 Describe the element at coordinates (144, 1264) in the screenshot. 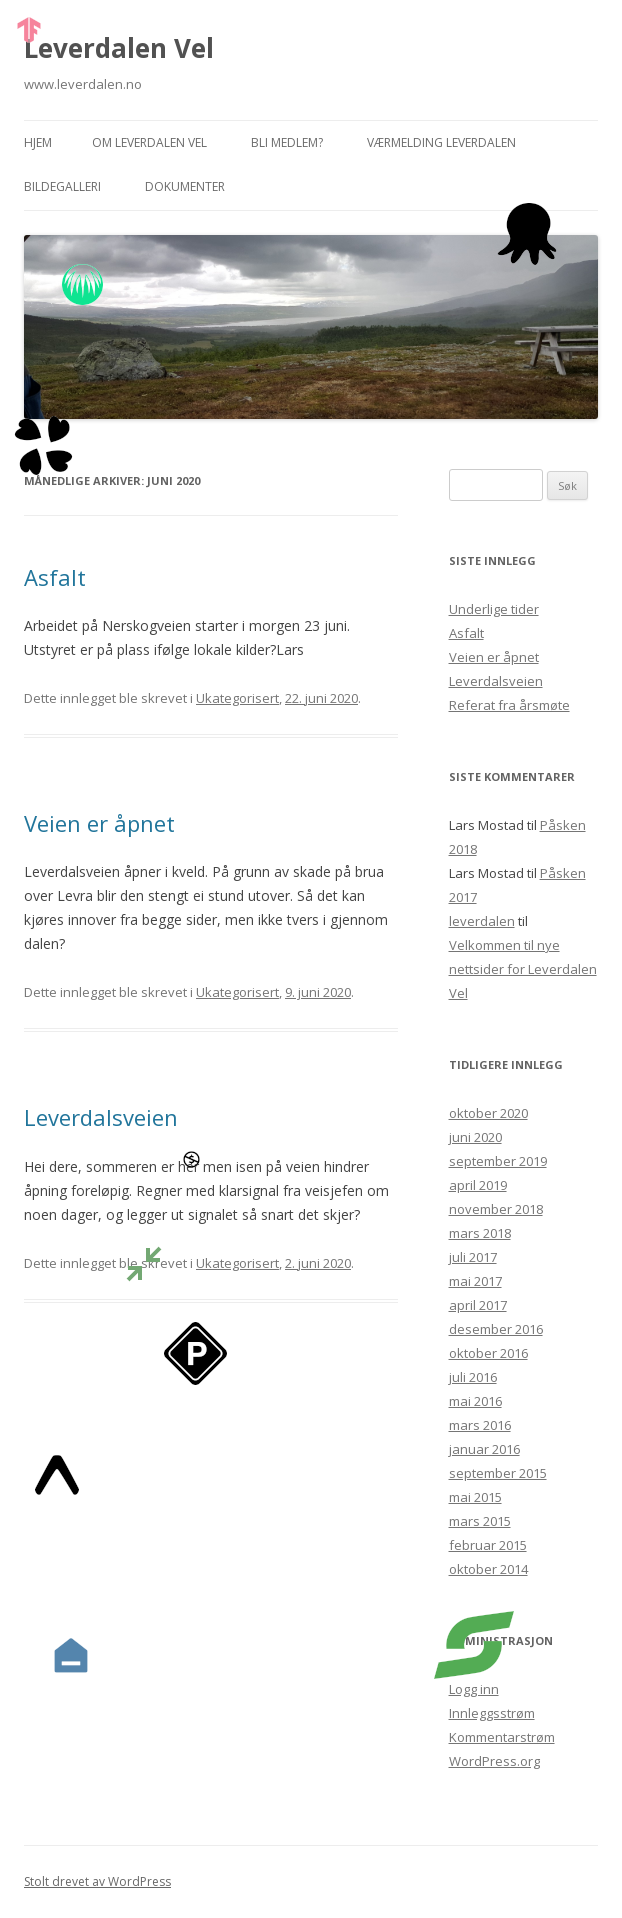

I see `collapse or minimize expanded content` at that location.